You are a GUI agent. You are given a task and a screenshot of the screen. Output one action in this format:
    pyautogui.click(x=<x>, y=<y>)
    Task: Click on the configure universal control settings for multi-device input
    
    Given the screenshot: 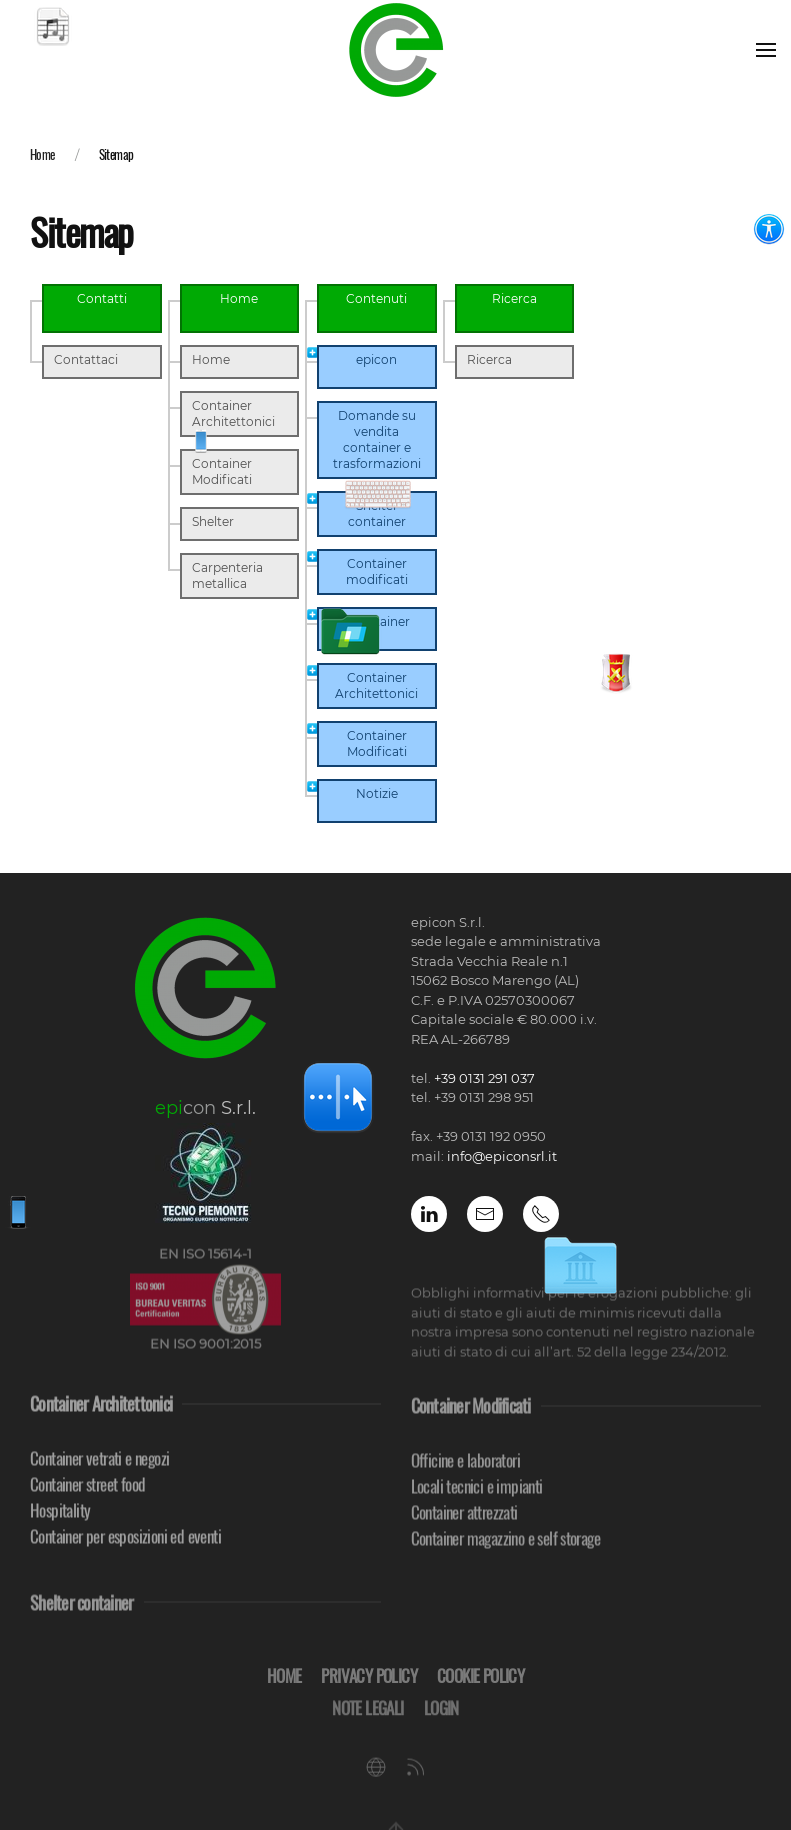 What is the action you would take?
    pyautogui.click(x=338, y=1097)
    